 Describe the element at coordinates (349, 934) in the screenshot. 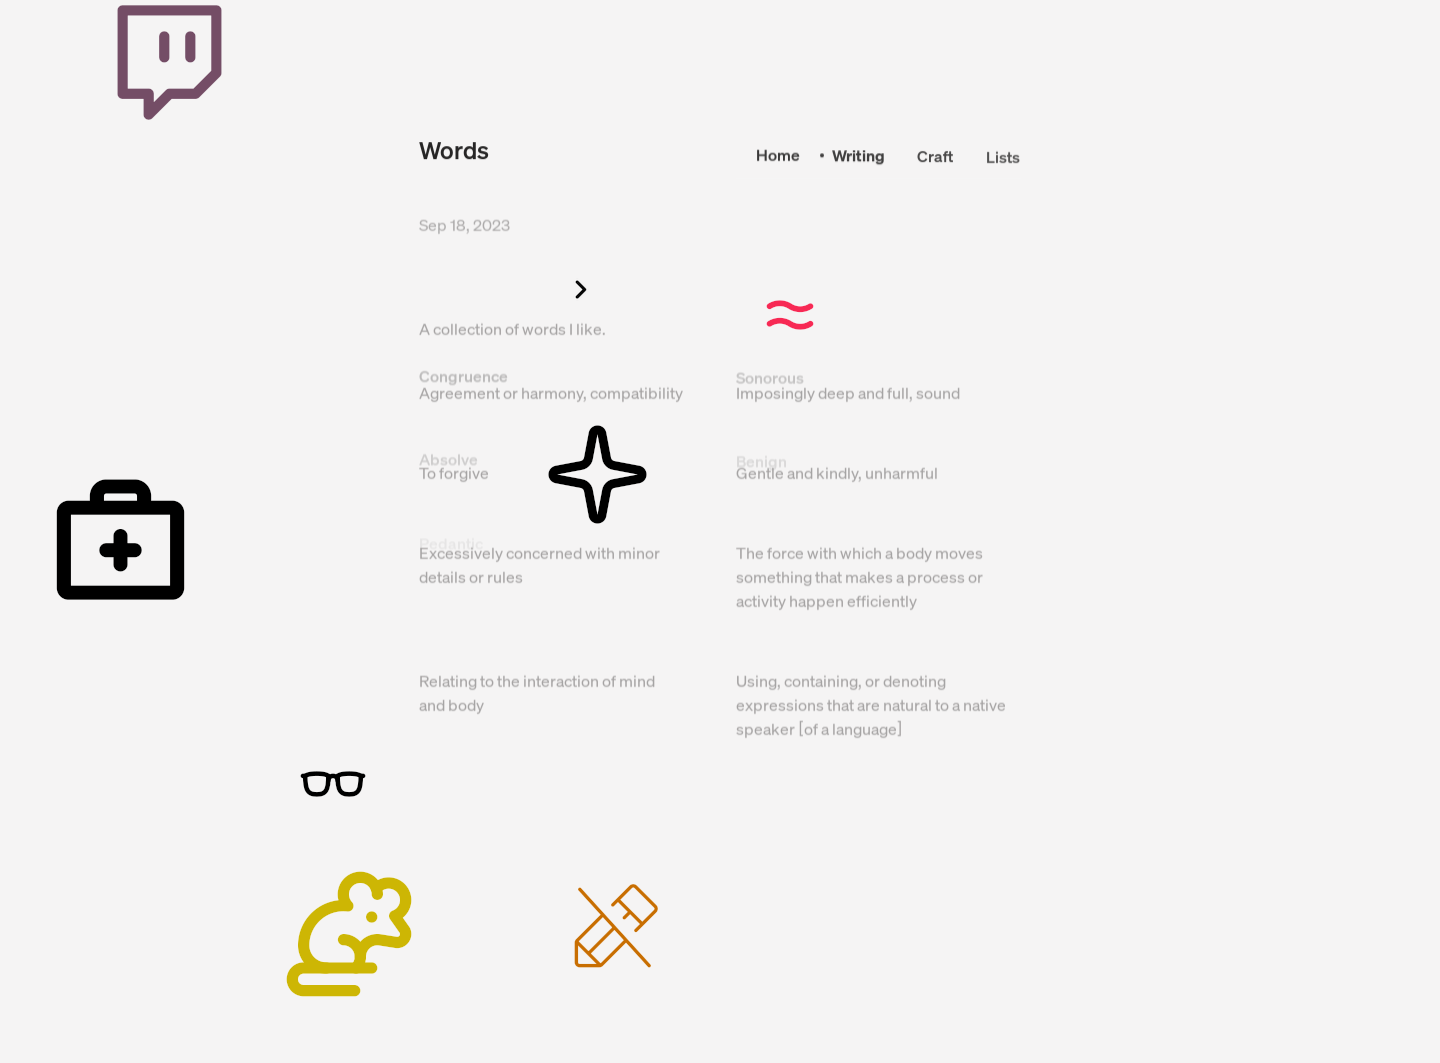

I see `indicates pest control or exterminator services` at that location.